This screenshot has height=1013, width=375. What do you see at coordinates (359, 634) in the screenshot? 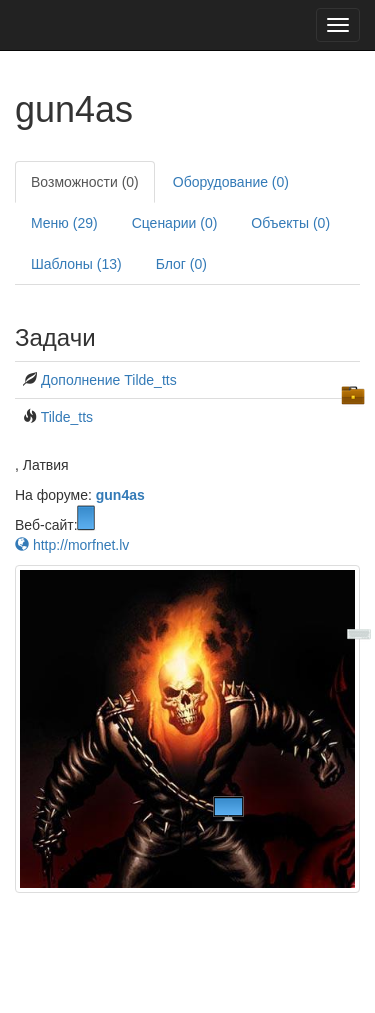
I see `connect a bluetooth keyboard` at bounding box center [359, 634].